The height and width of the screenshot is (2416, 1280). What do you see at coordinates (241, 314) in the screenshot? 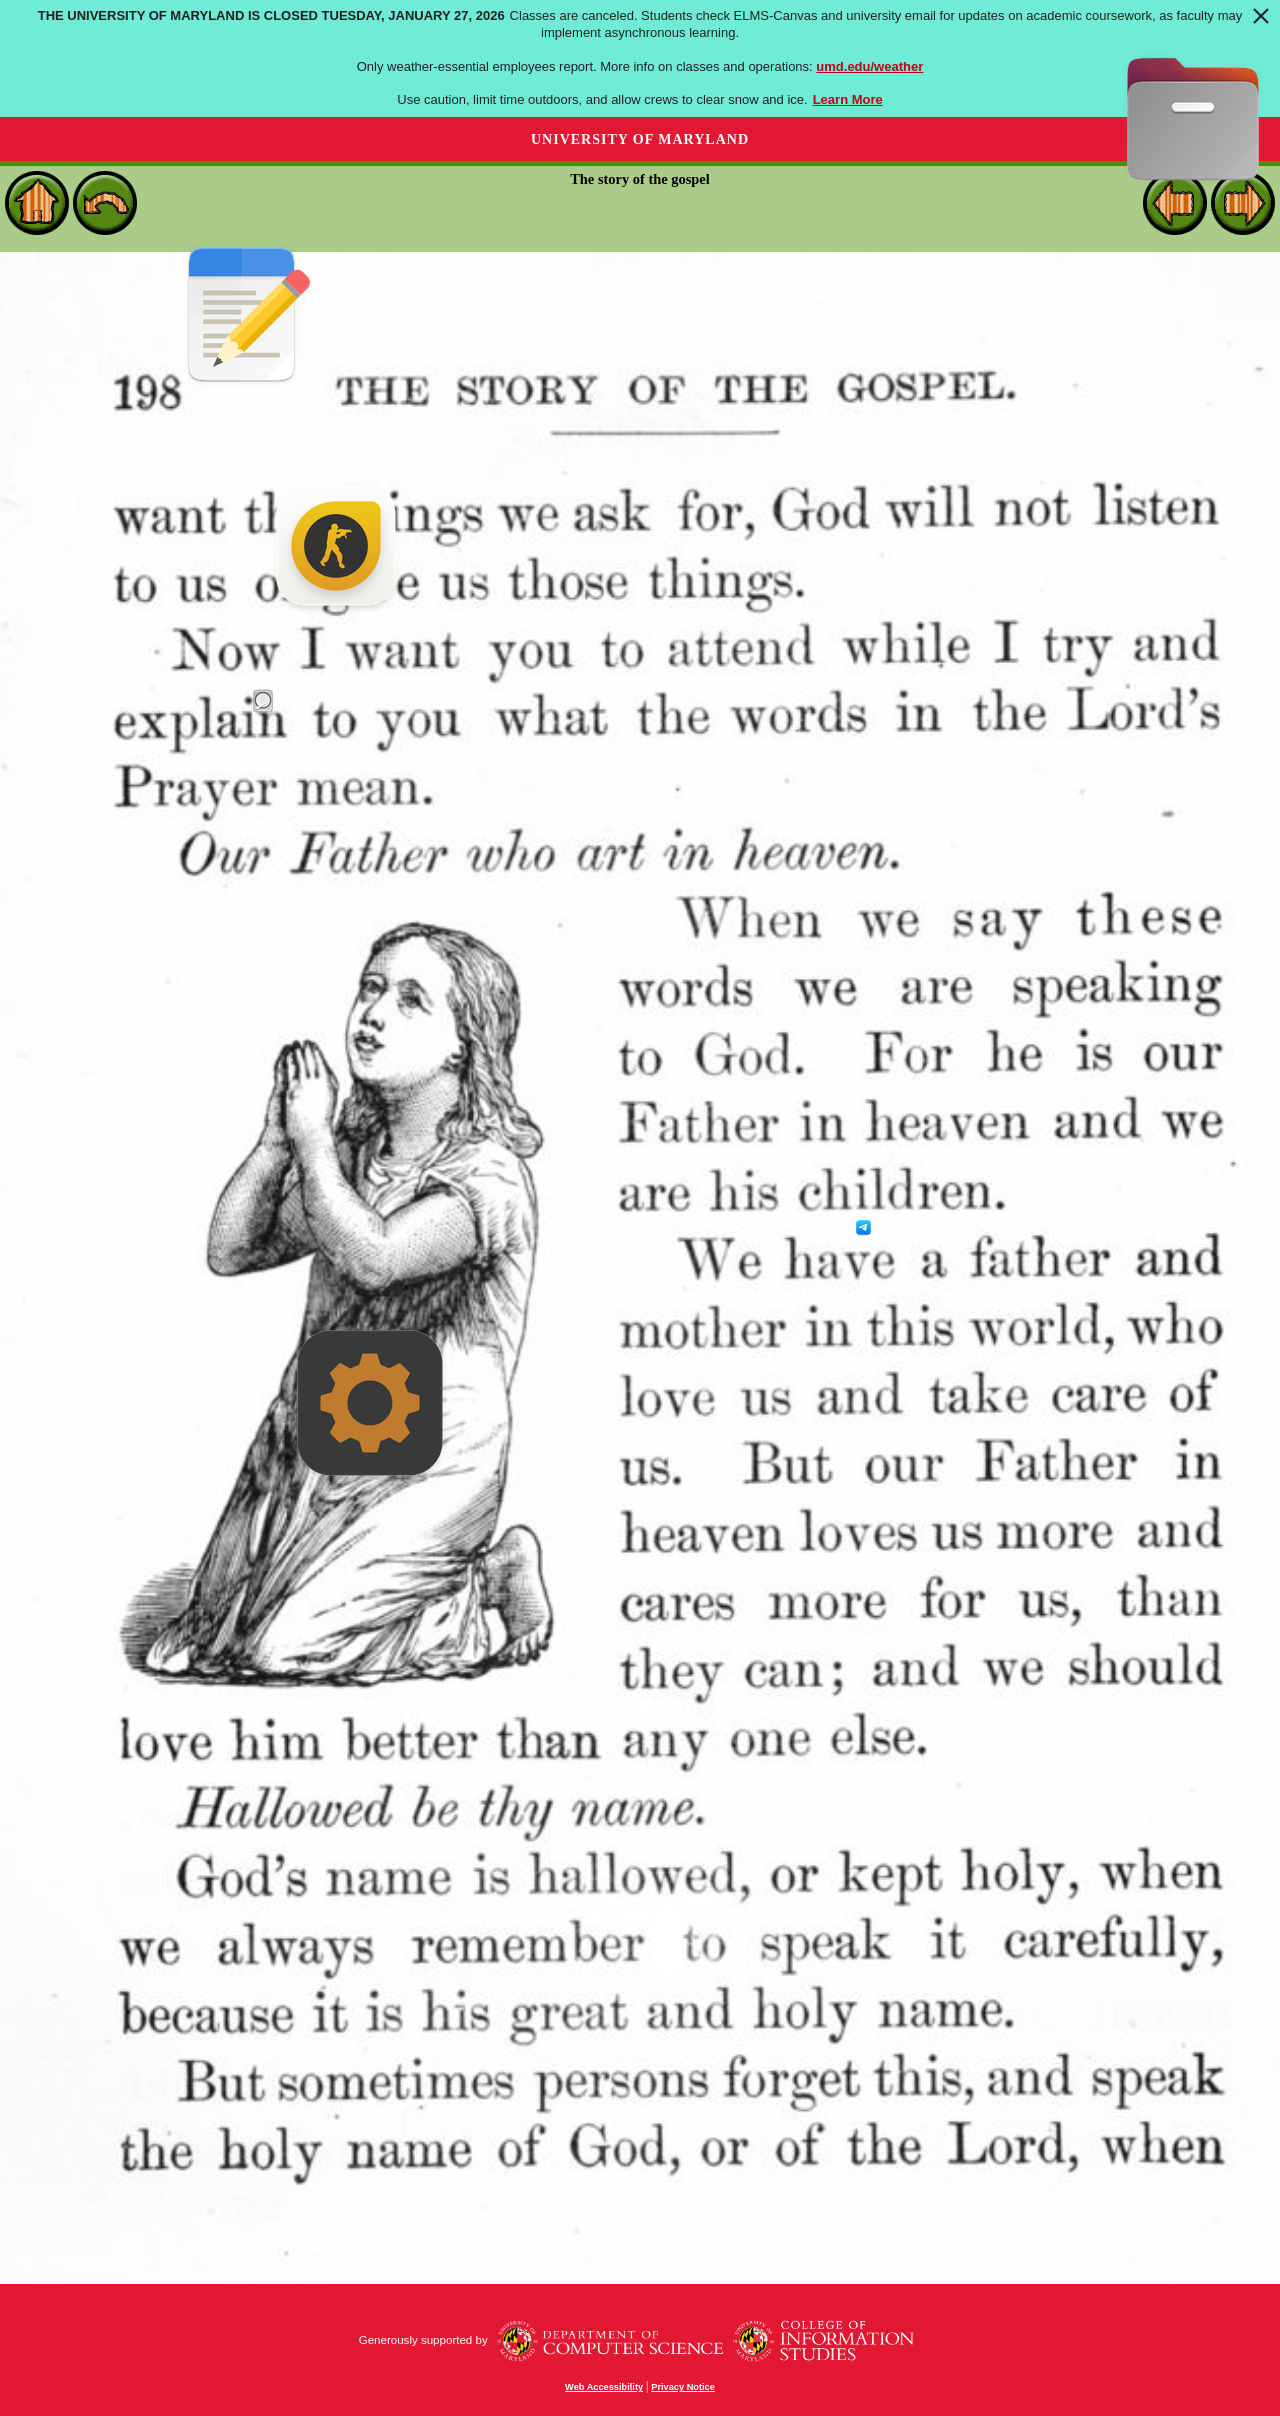
I see `open the text editor application` at bounding box center [241, 314].